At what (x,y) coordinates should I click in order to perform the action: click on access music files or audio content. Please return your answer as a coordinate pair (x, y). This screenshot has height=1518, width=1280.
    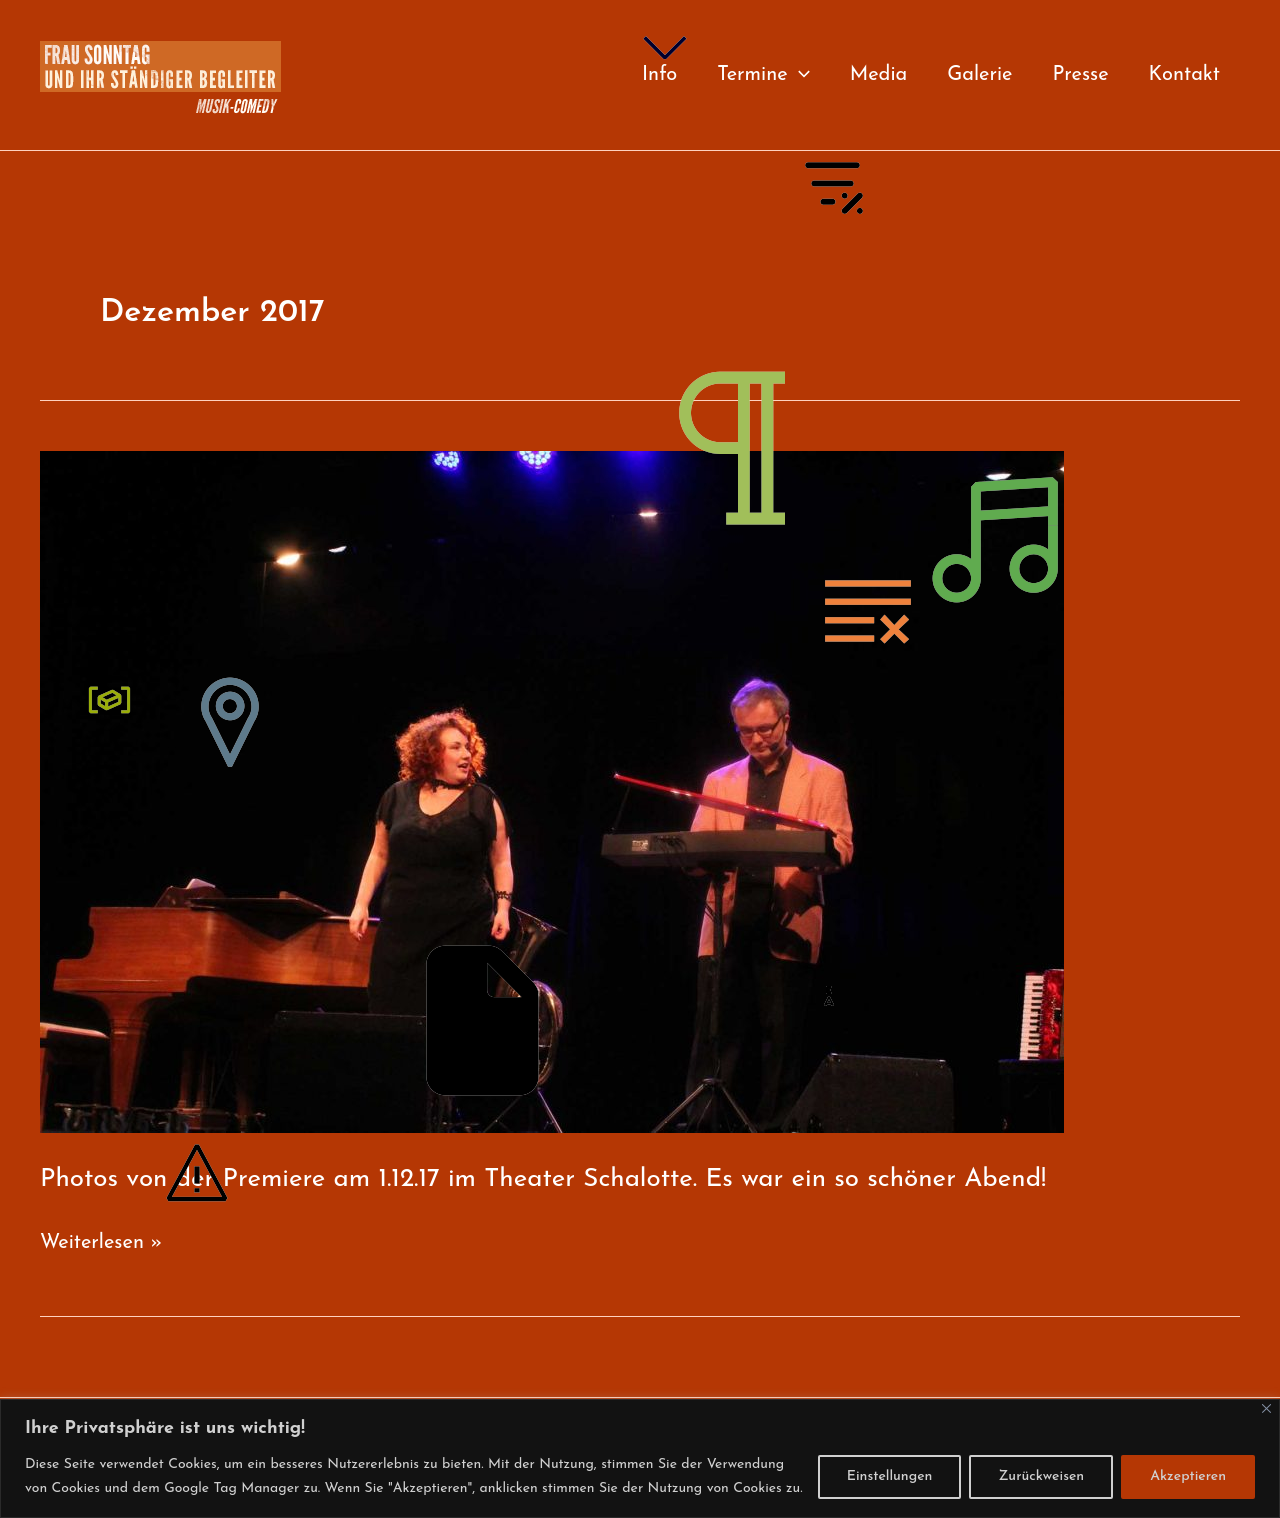
    Looking at the image, I should click on (1000, 535).